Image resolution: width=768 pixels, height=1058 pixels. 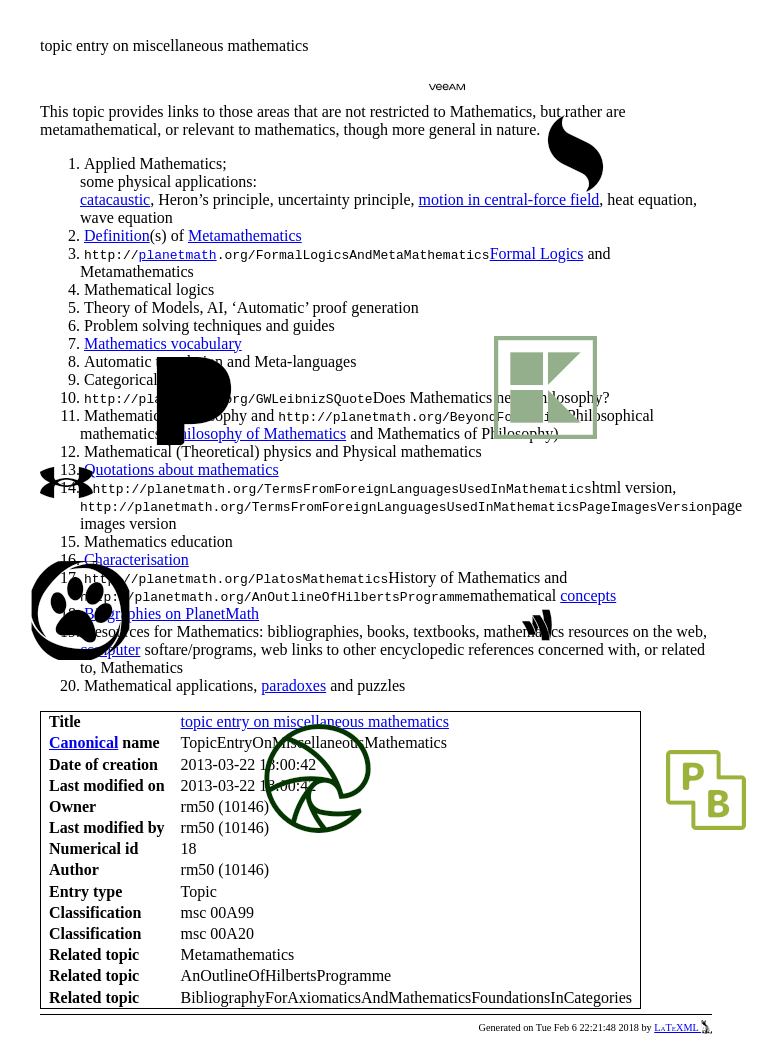 What do you see at coordinates (545, 387) in the screenshot?
I see `open the Kaufland app` at bounding box center [545, 387].